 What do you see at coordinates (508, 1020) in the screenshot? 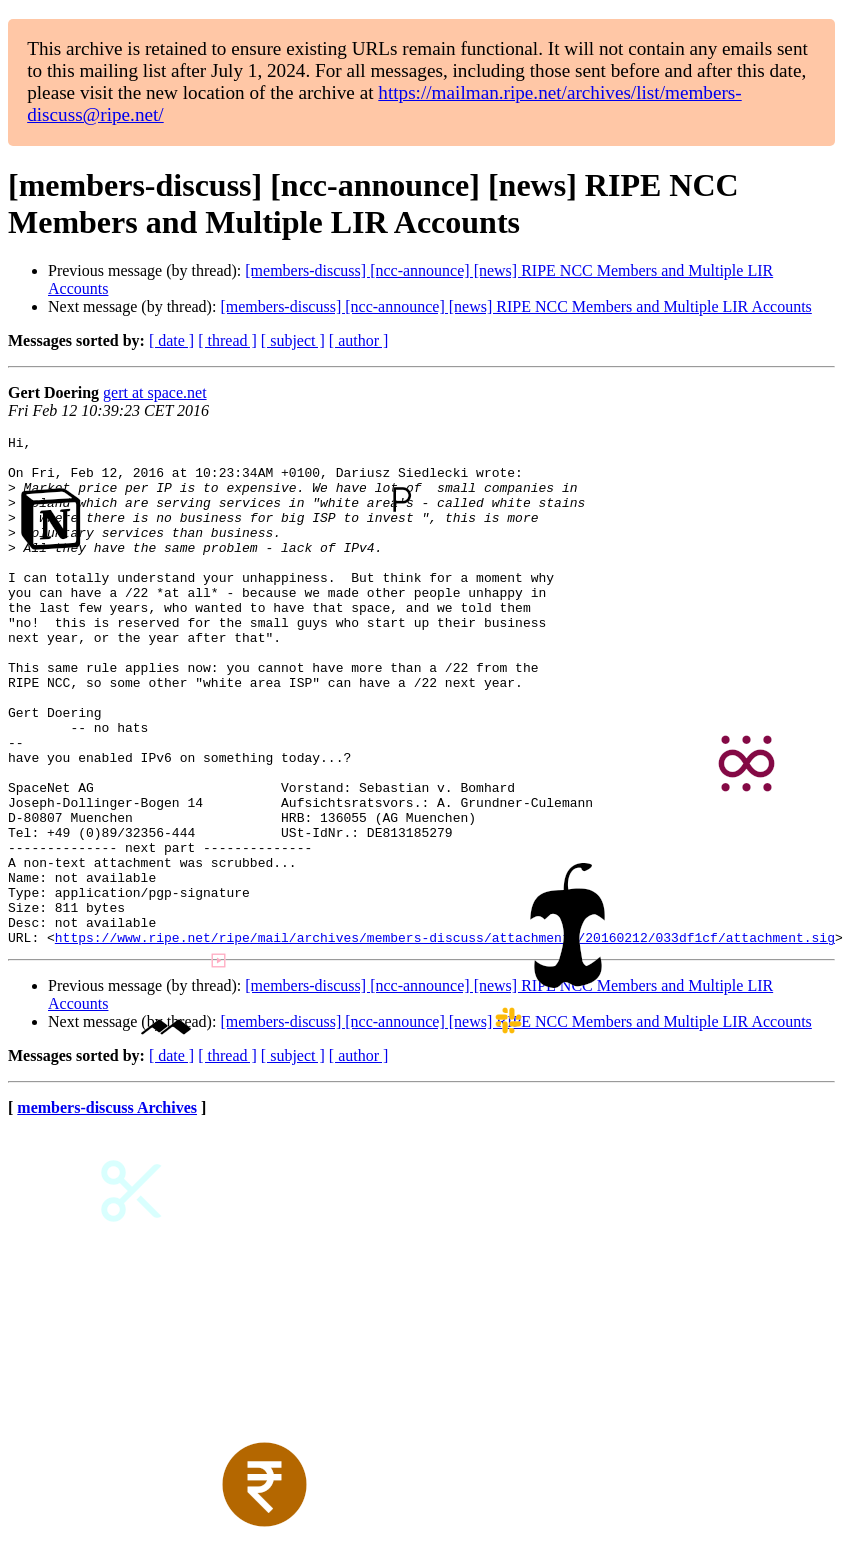
I see `open Slack messaging app` at bounding box center [508, 1020].